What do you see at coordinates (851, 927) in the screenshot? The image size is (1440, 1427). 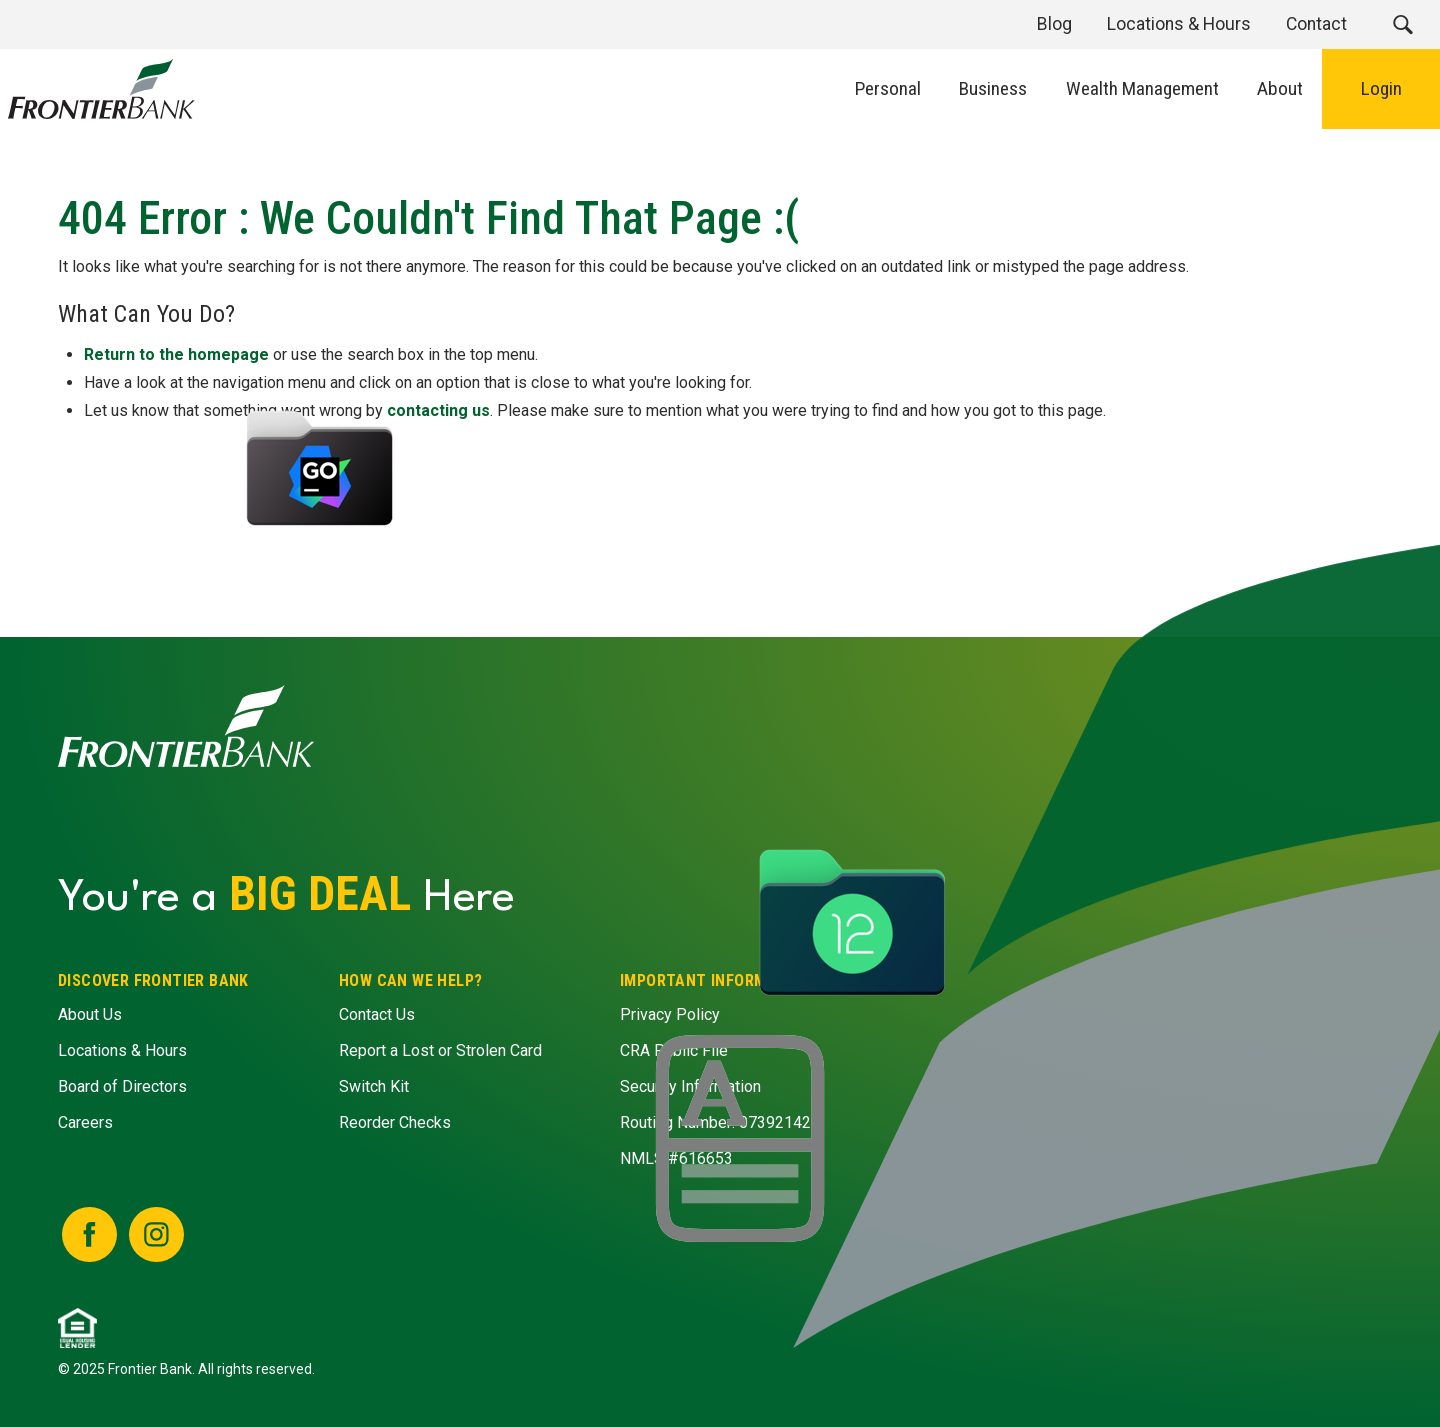 I see `open android 12 system files folder` at bounding box center [851, 927].